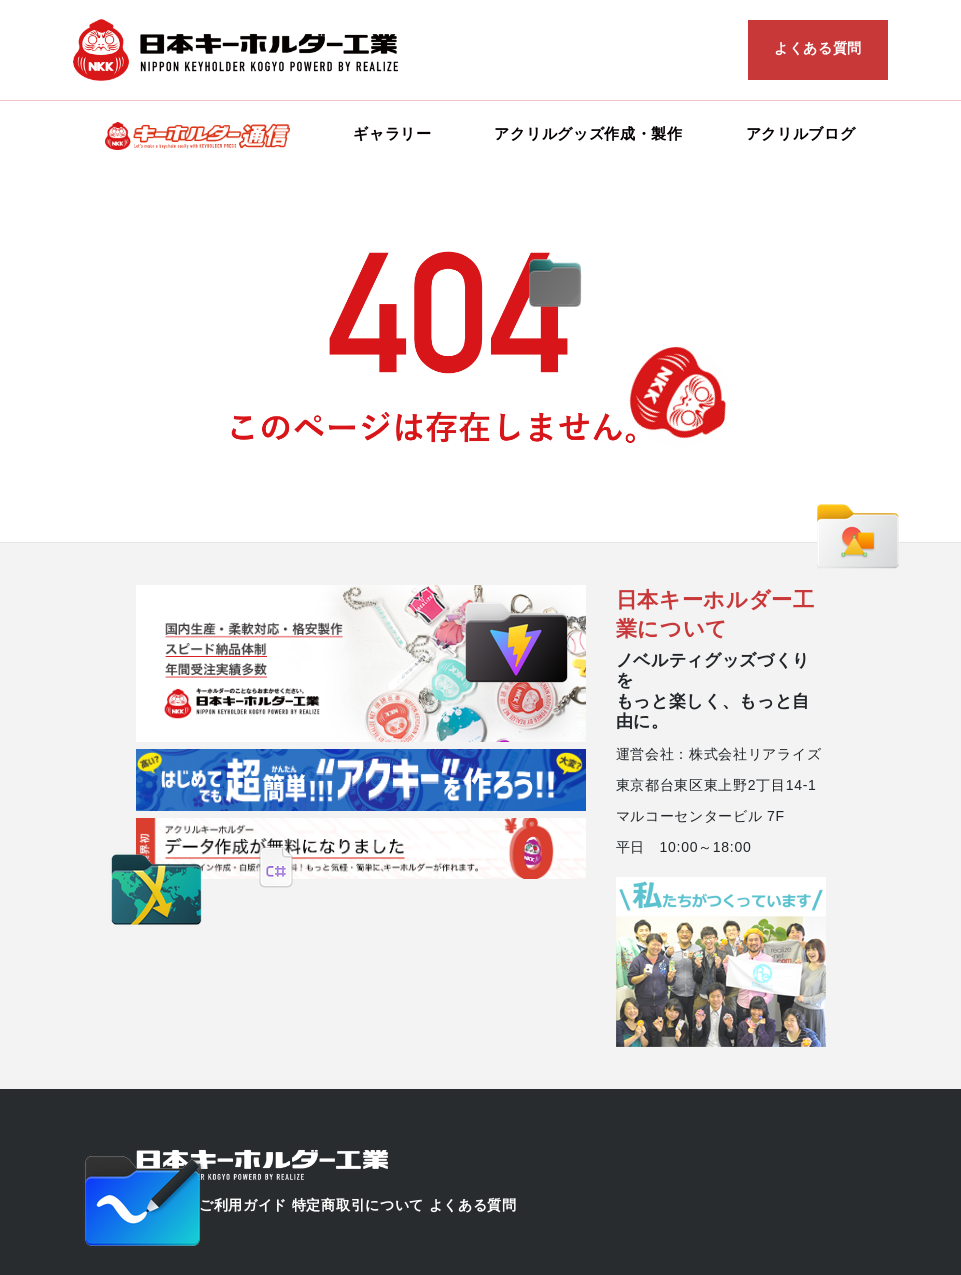 The width and height of the screenshot is (961, 1275). Describe the element at coordinates (857, 538) in the screenshot. I see `open folder containing LibreOffice Draw files` at that location.